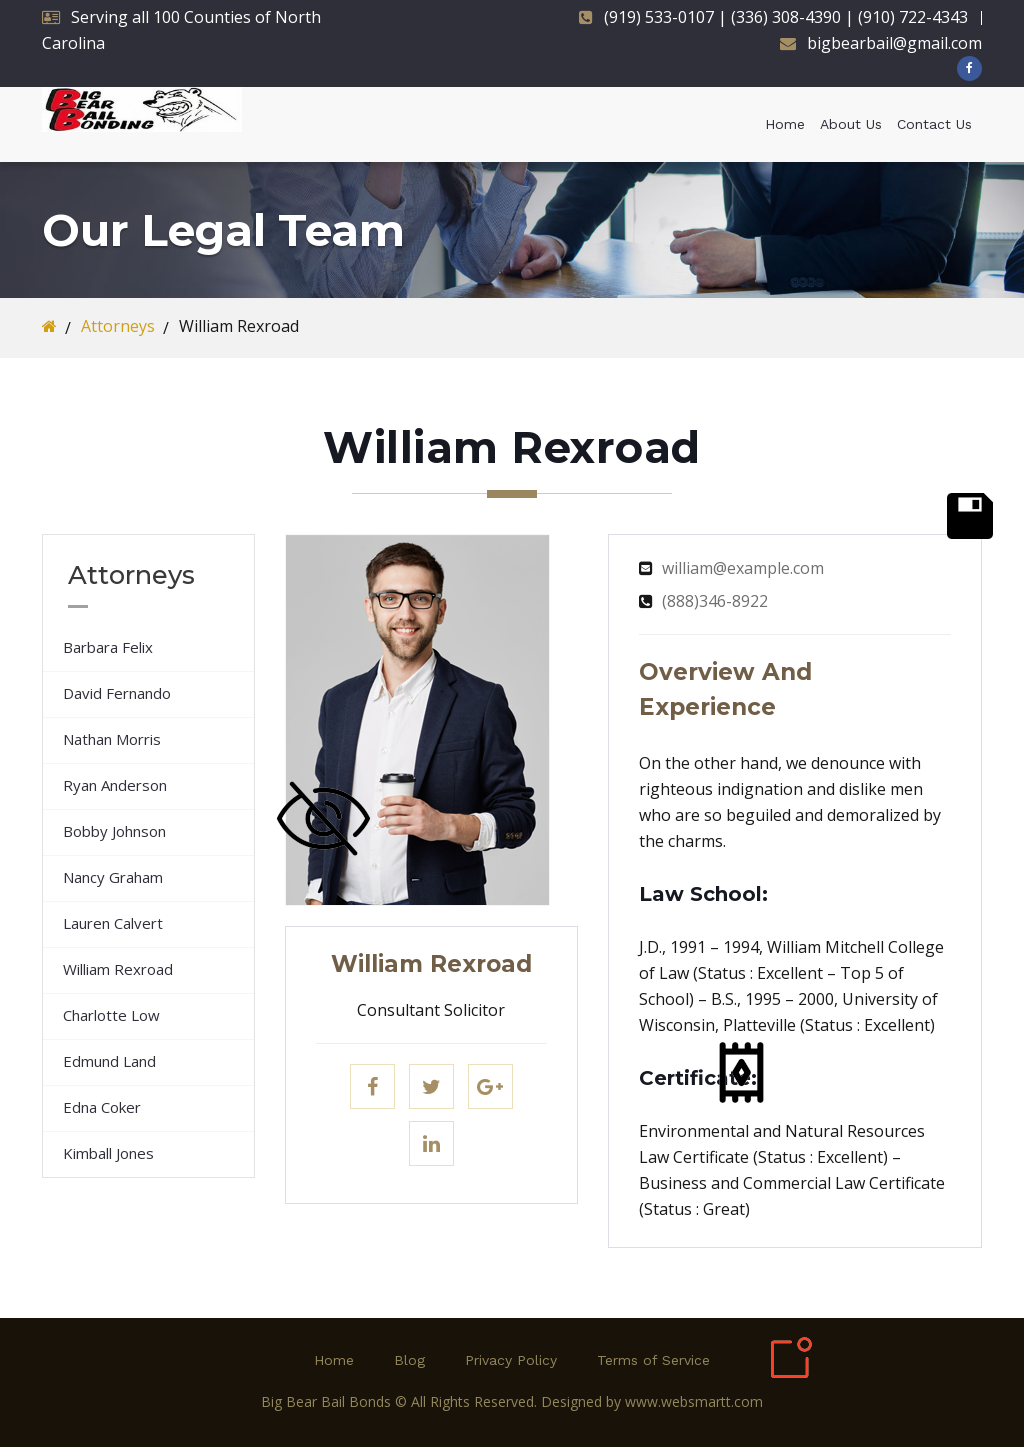 The image size is (1024, 1447). I want to click on hide password or sensitive content, so click(323, 818).